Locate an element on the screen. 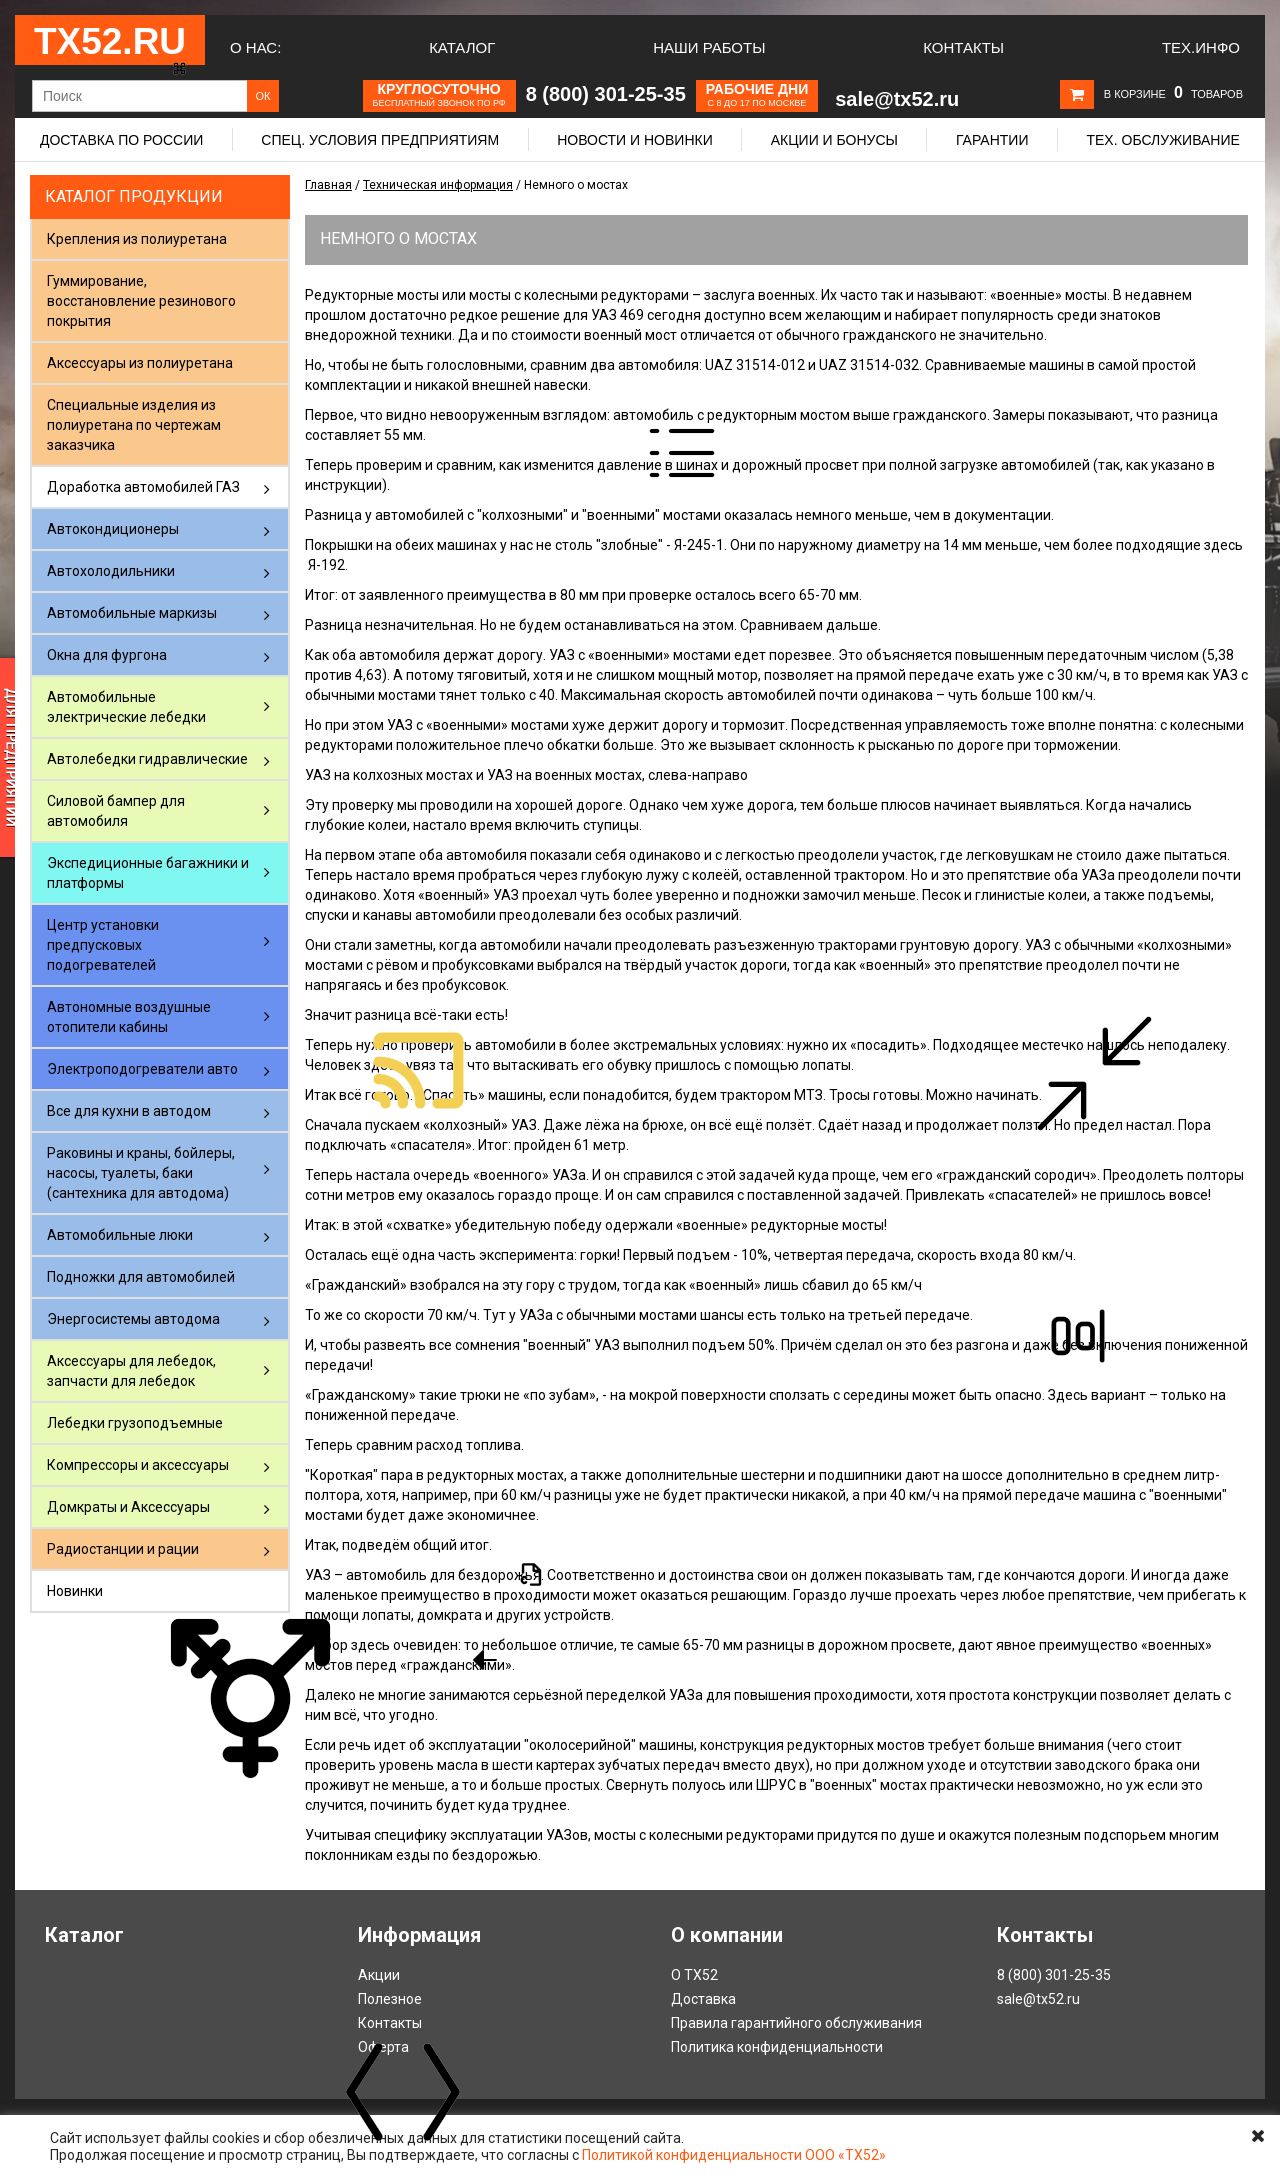 Image resolution: width=1280 pixels, height=2179 pixels. collapse or minimize content is located at coordinates (1094, 1073).